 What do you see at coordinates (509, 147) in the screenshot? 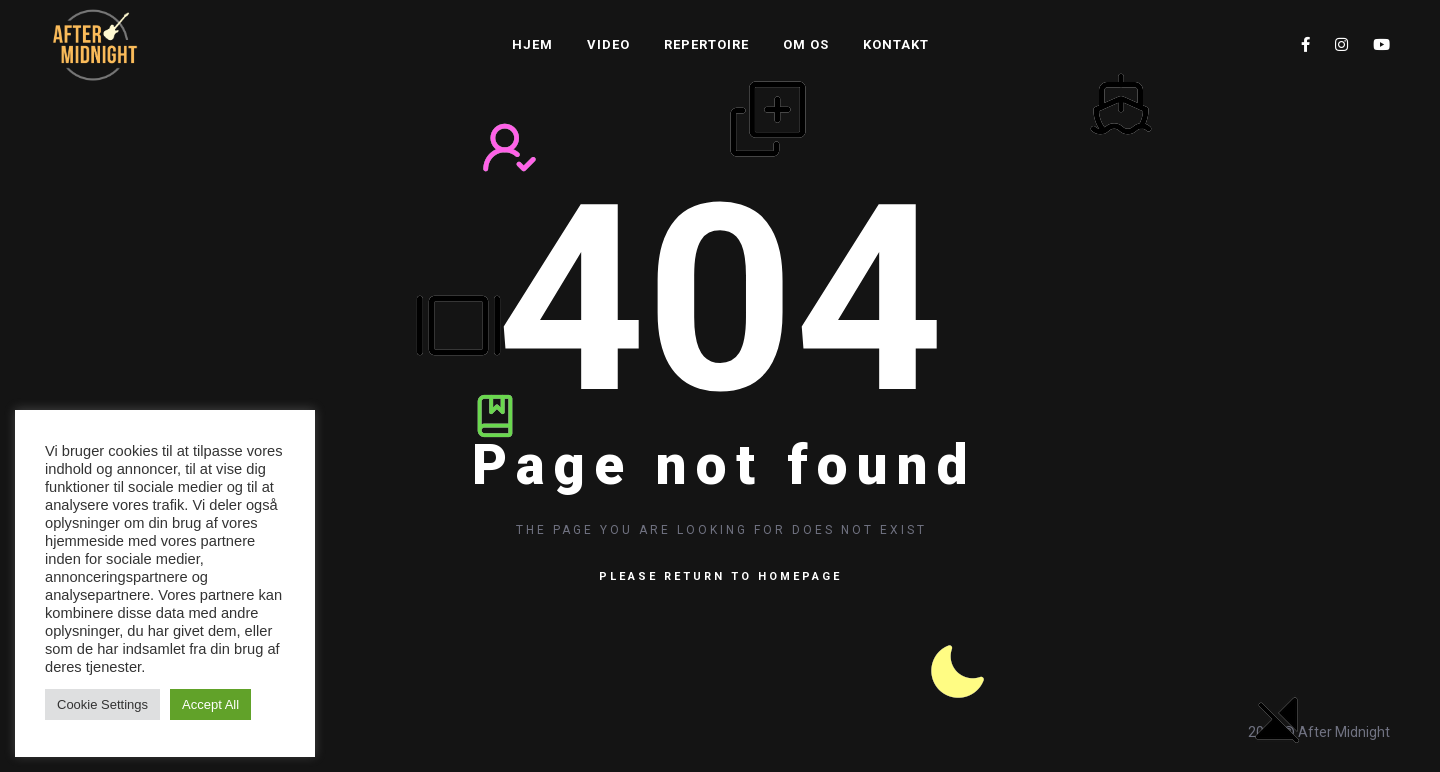
I see `verify or approve a user account` at bounding box center [509, 147].